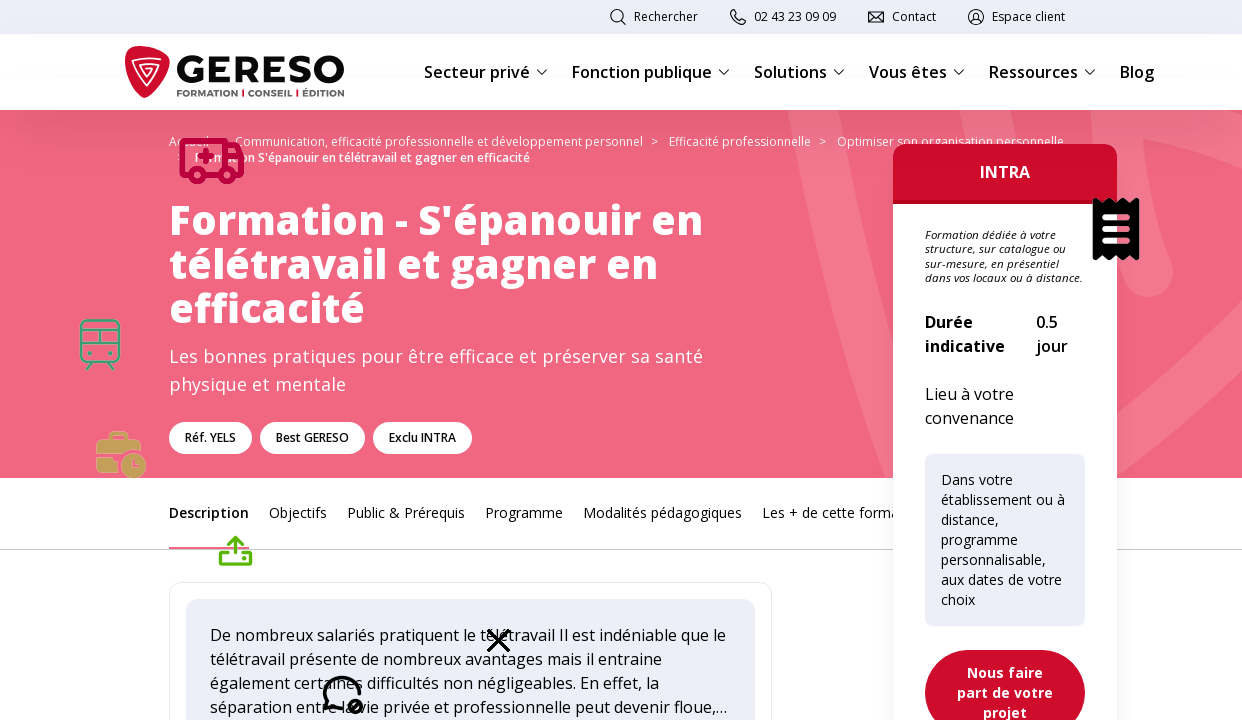  What do you see at coordinates (210, 158) in the screenshot?
I see `access emergency medical services` at bounding box center [210, 158].